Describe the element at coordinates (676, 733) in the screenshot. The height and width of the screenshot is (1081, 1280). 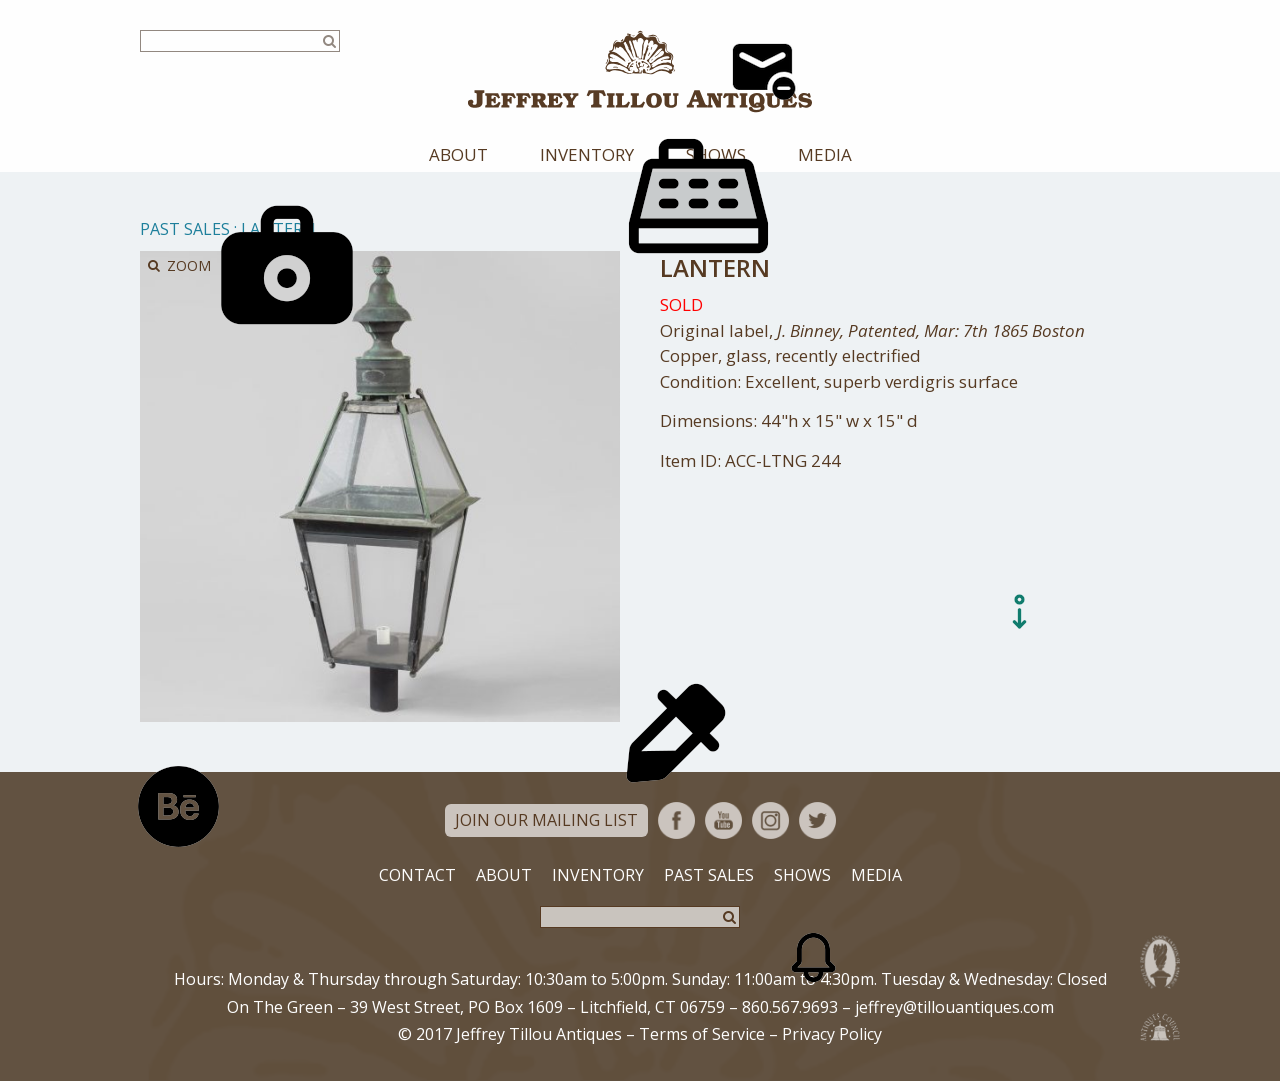
I see `select a color from the canvas` at that location.